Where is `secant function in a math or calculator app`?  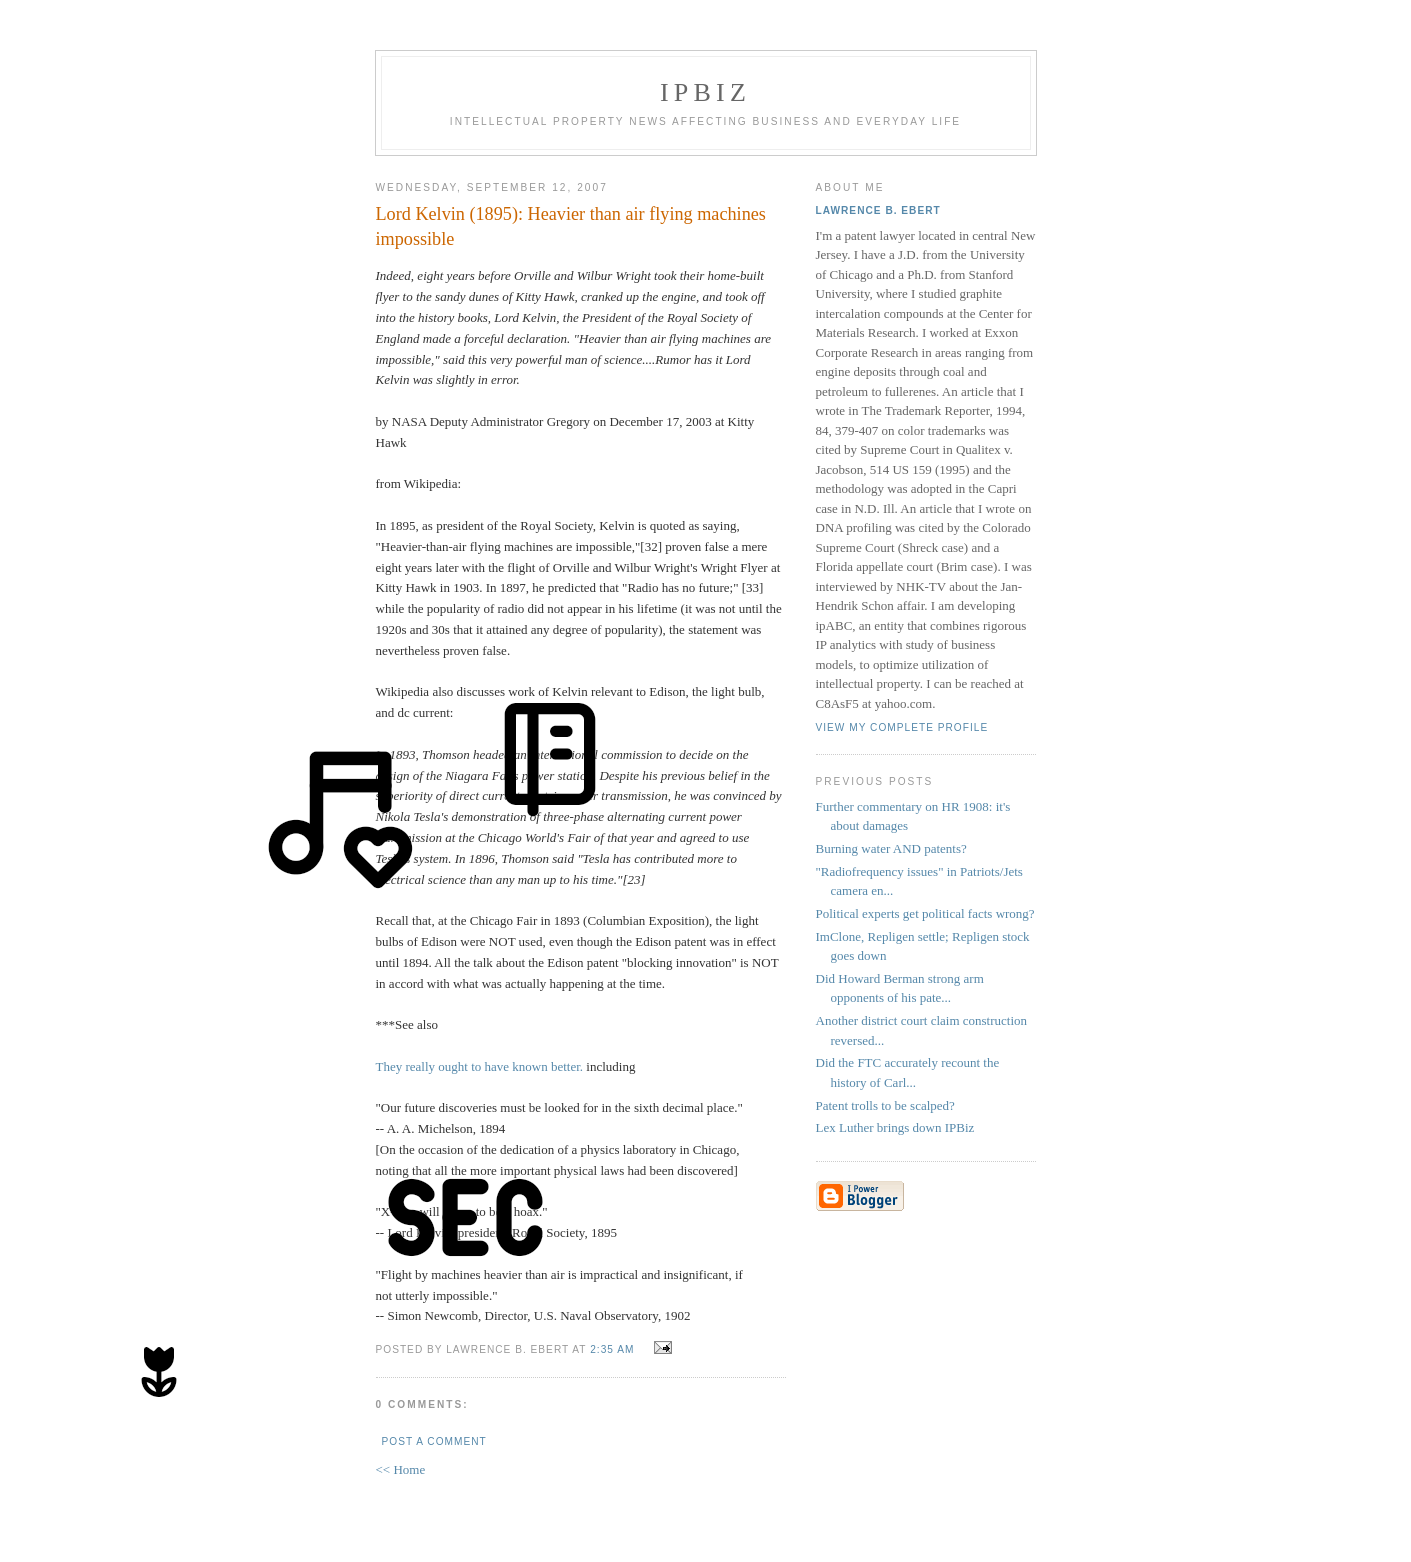 secant function in a math or calculator app is located at coordinates (465, 1217).